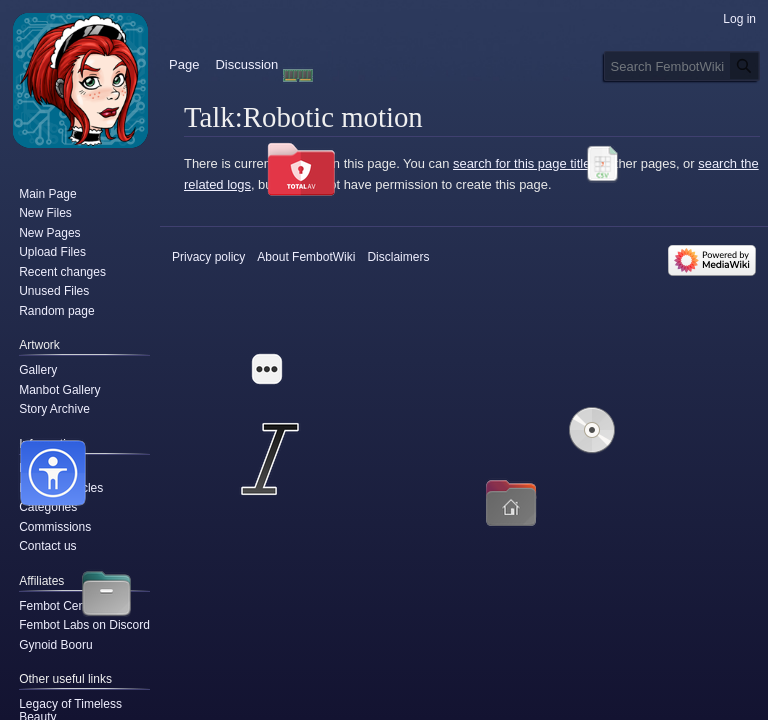  Describe the element at coordinates (511, 503) in the screenshot. I see `access your home folder` at that location.